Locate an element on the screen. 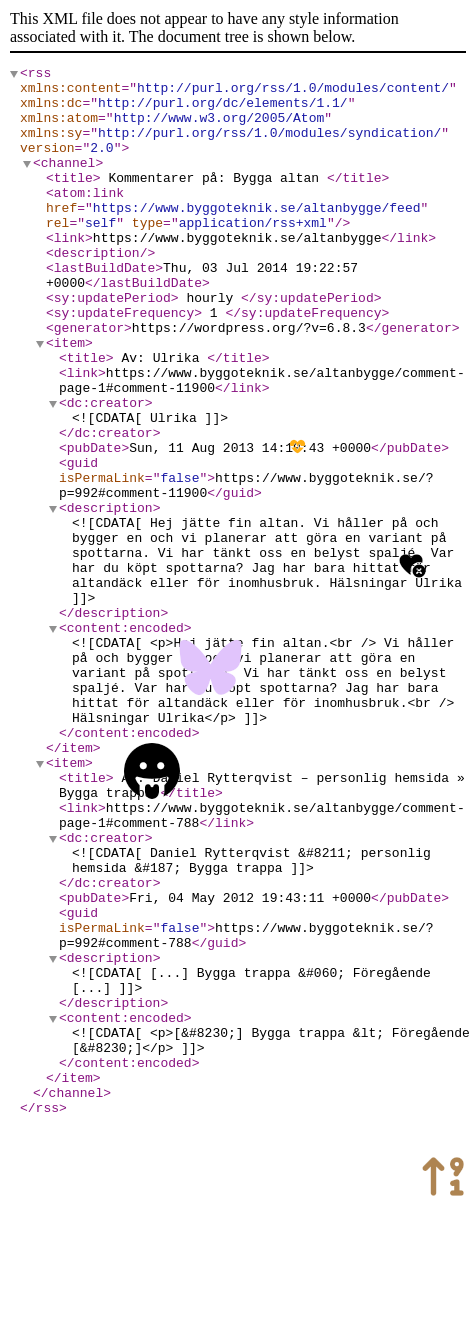 The height and width of the screenshot is (1326, 476). remove item from favorites is located at coordinates (412, 564).